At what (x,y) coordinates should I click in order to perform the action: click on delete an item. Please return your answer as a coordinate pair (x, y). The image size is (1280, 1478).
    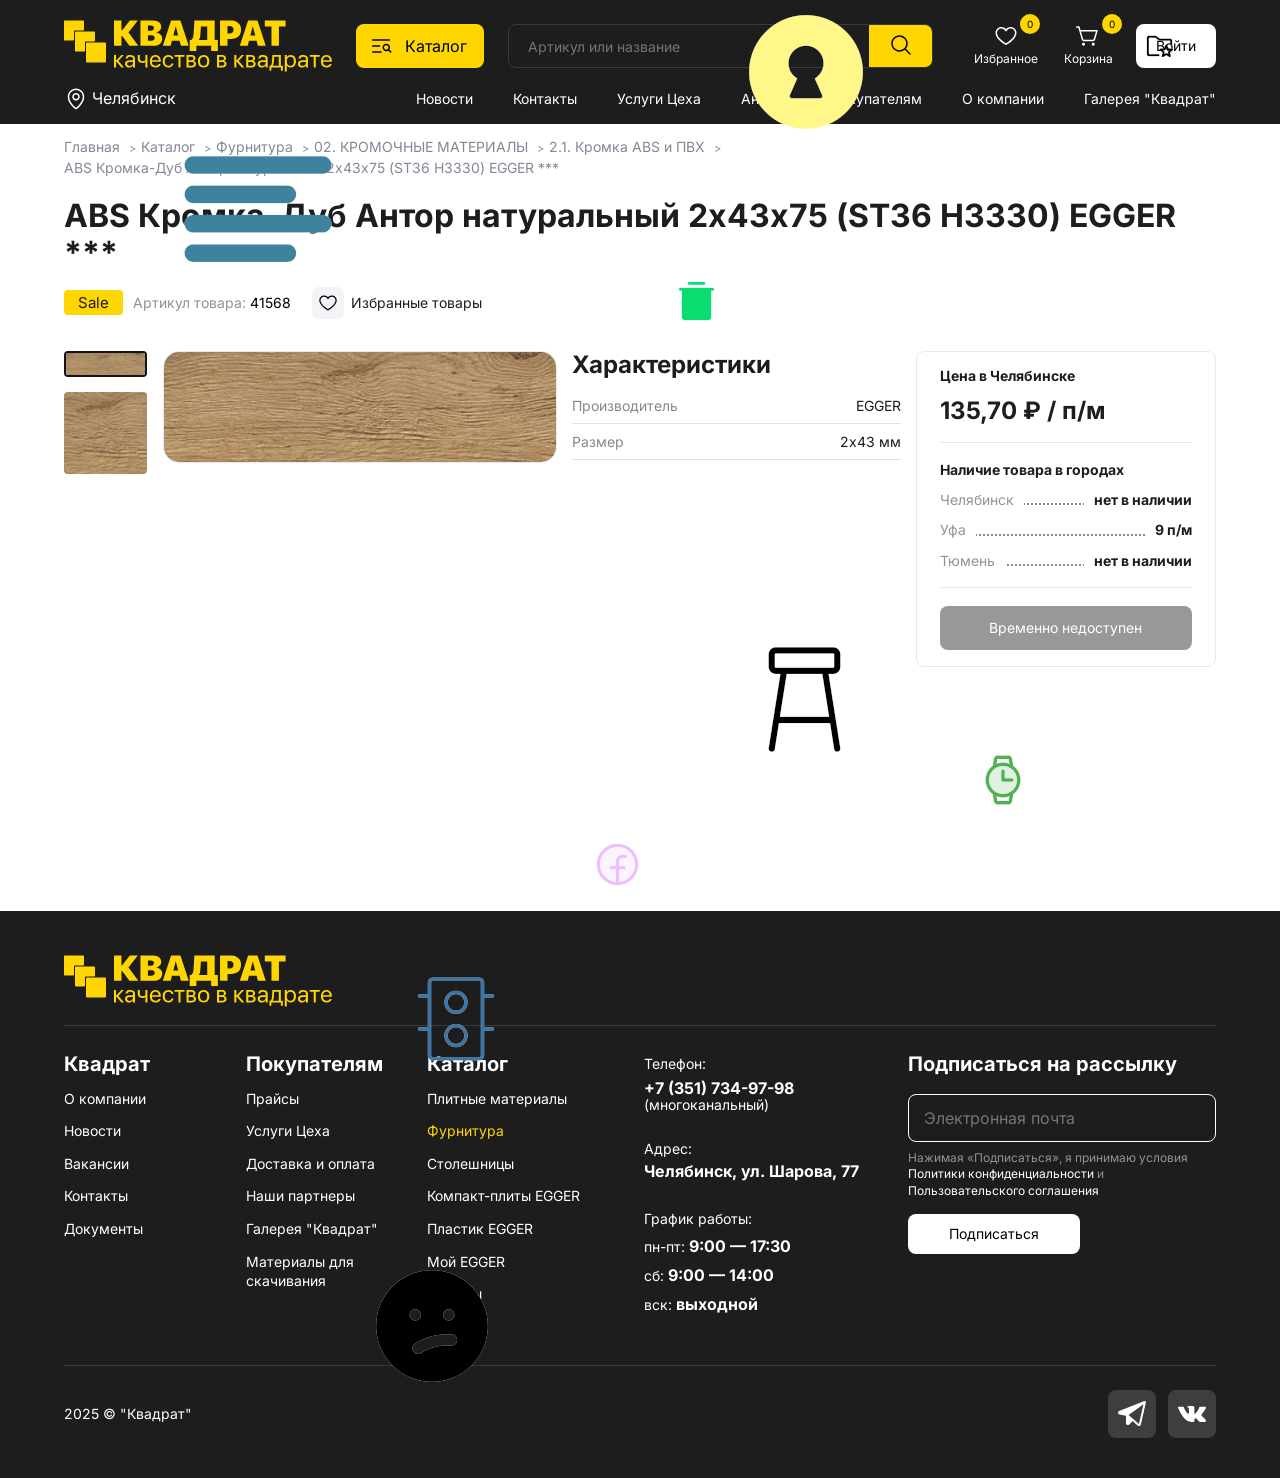
    Looking at the image, I should click on (696, 302).